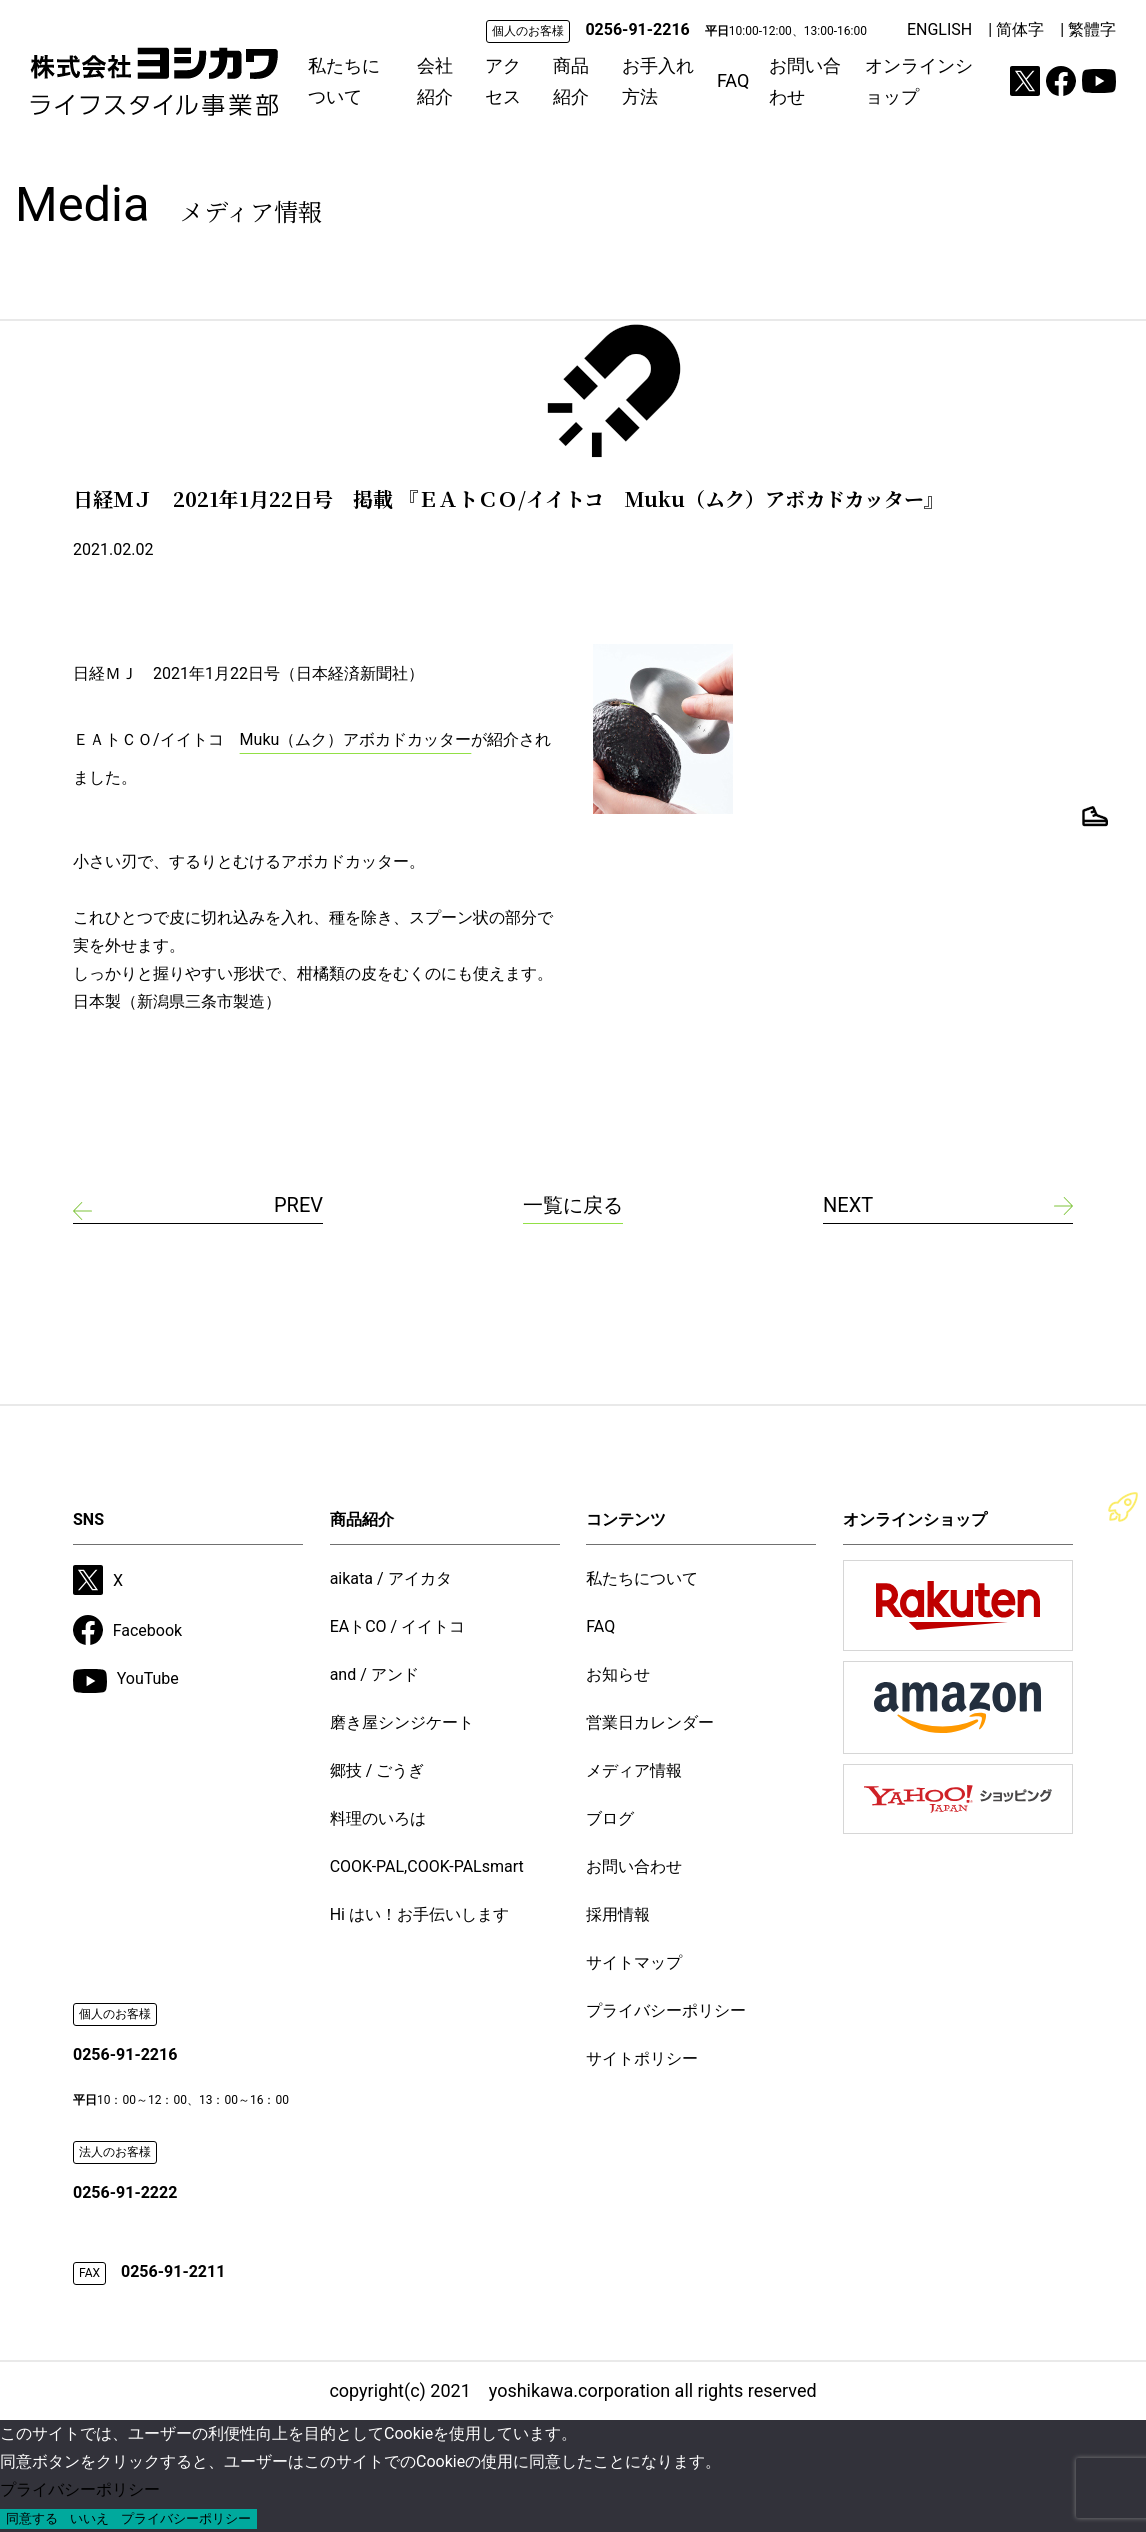  What do you see at coordinates (1123, 1507) in the screenshot?
I see `launch or deploy an application` at bounding box center [1123, 1507].